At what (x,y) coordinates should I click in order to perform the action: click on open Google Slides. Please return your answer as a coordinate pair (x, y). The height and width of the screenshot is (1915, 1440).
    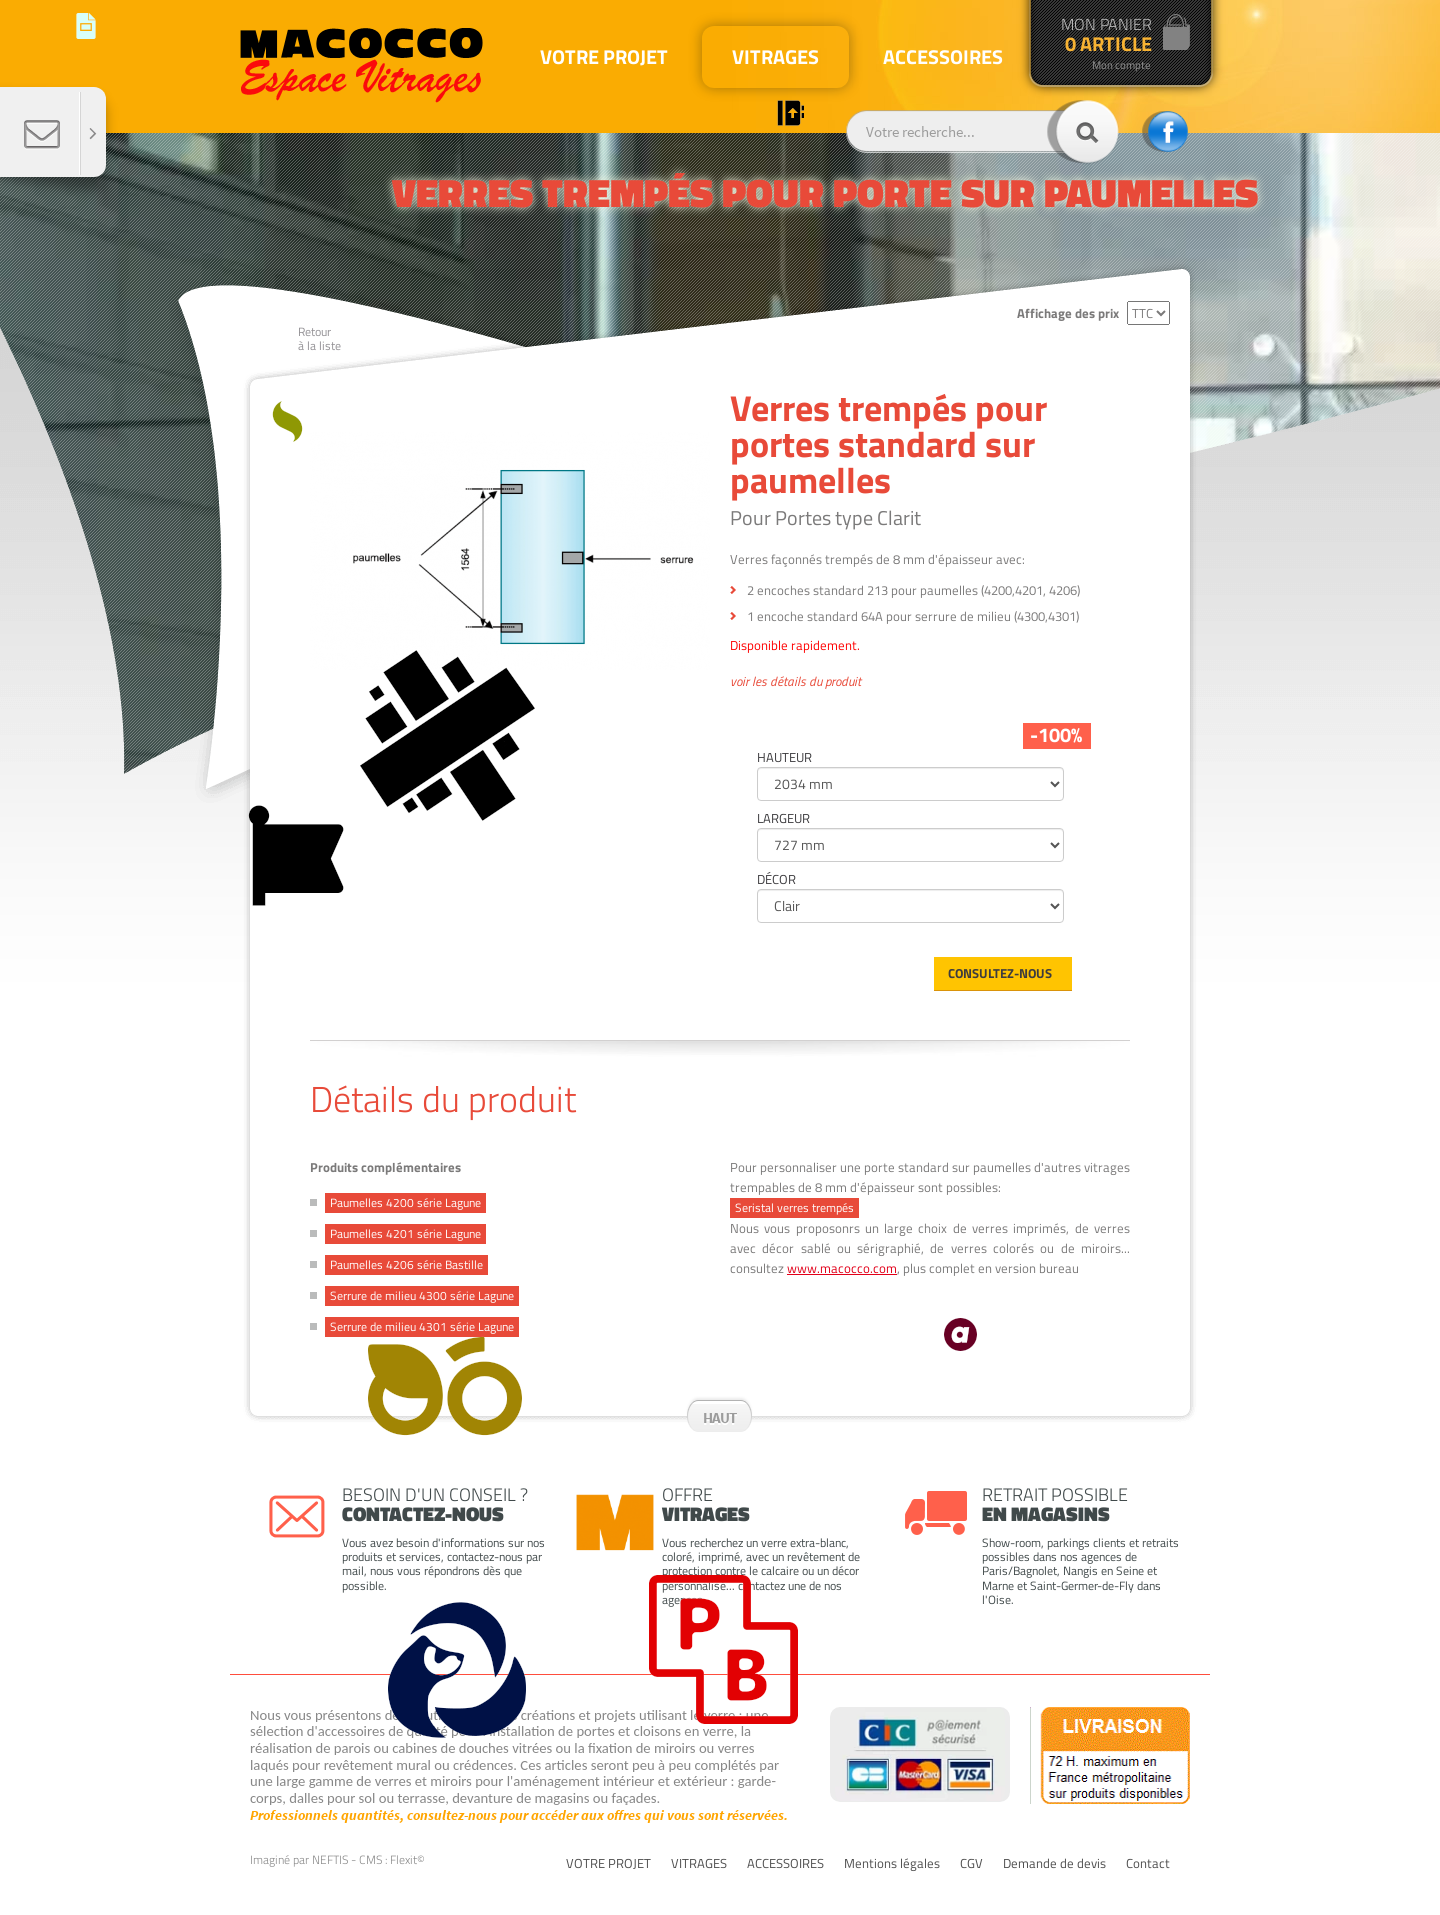
    Looking at the image, I should click on (86, 26).